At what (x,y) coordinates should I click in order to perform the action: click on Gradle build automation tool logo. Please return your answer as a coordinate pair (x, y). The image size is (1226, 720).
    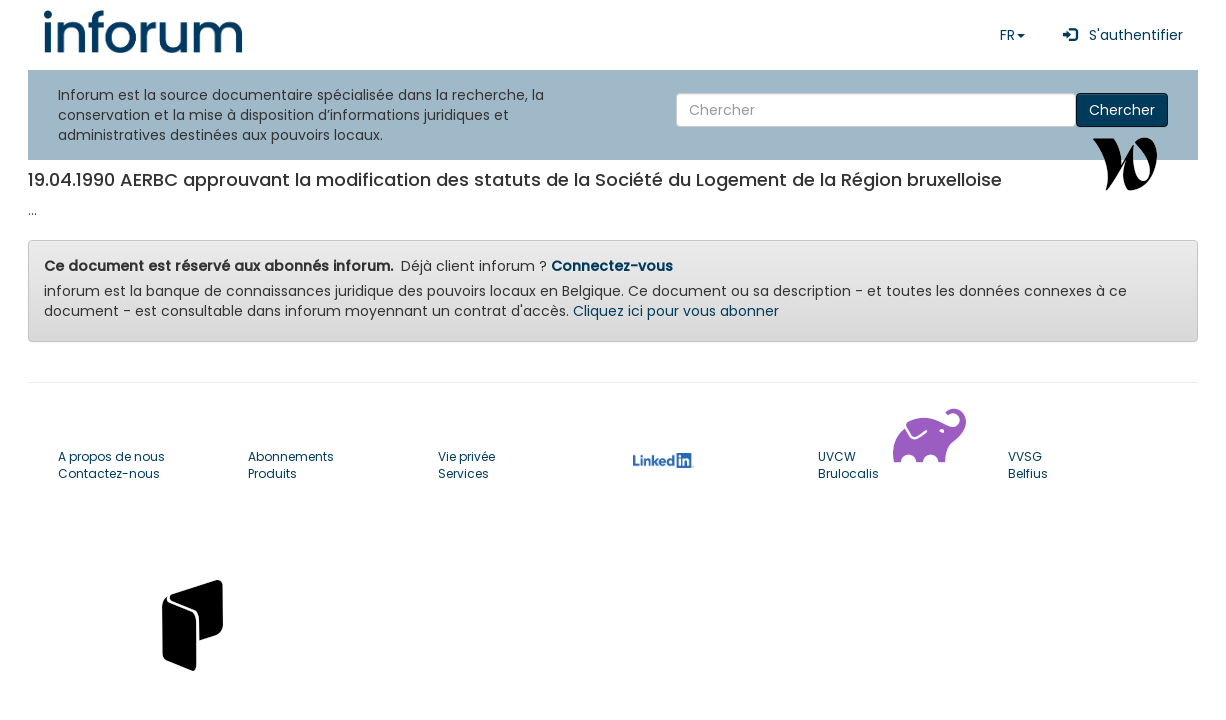
    Looking at the image, I should click on (929, 435).